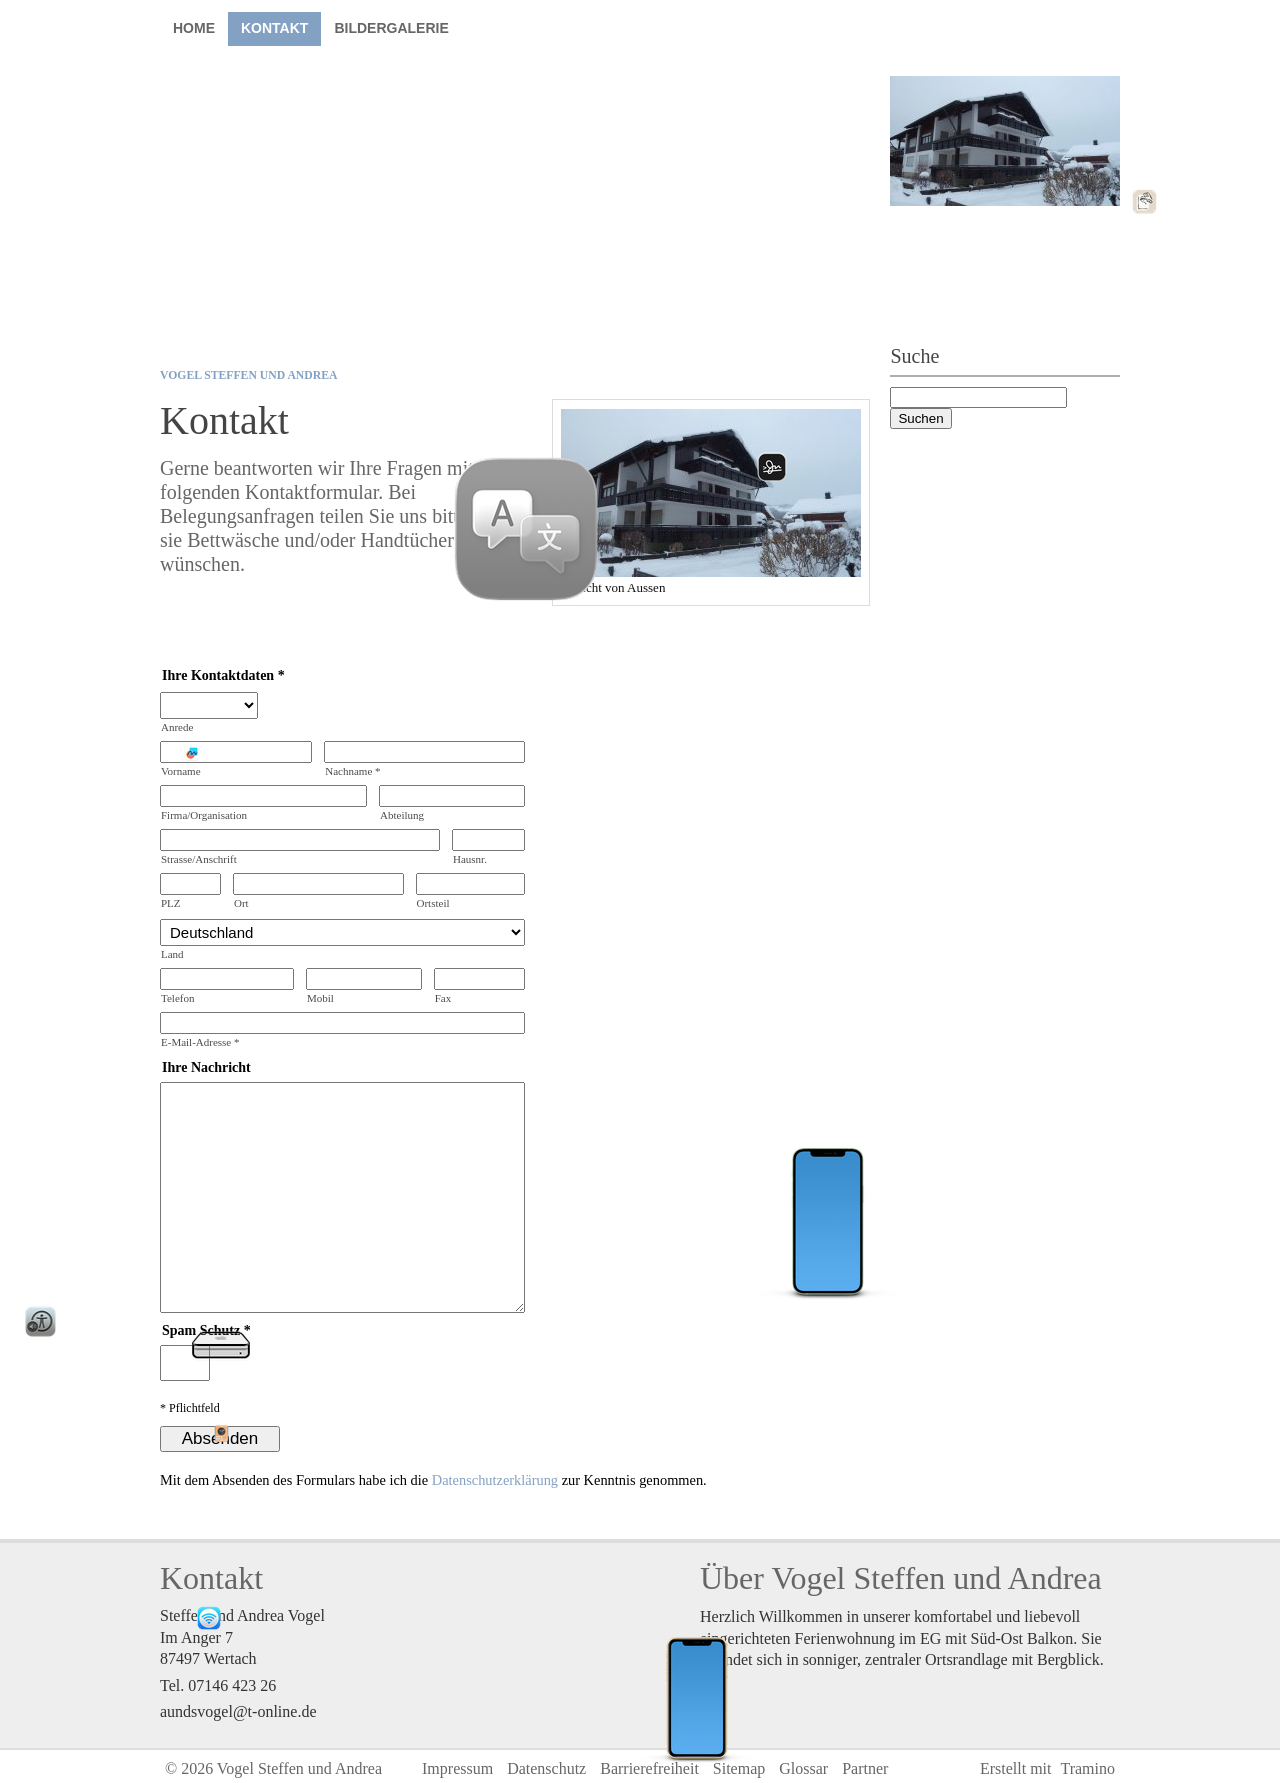 This screenshot has height=1783, width=1280. What do you see at coordinates (526, 529) in the screenshot?
I see `open the translate app` at bounding box center [526, 529].